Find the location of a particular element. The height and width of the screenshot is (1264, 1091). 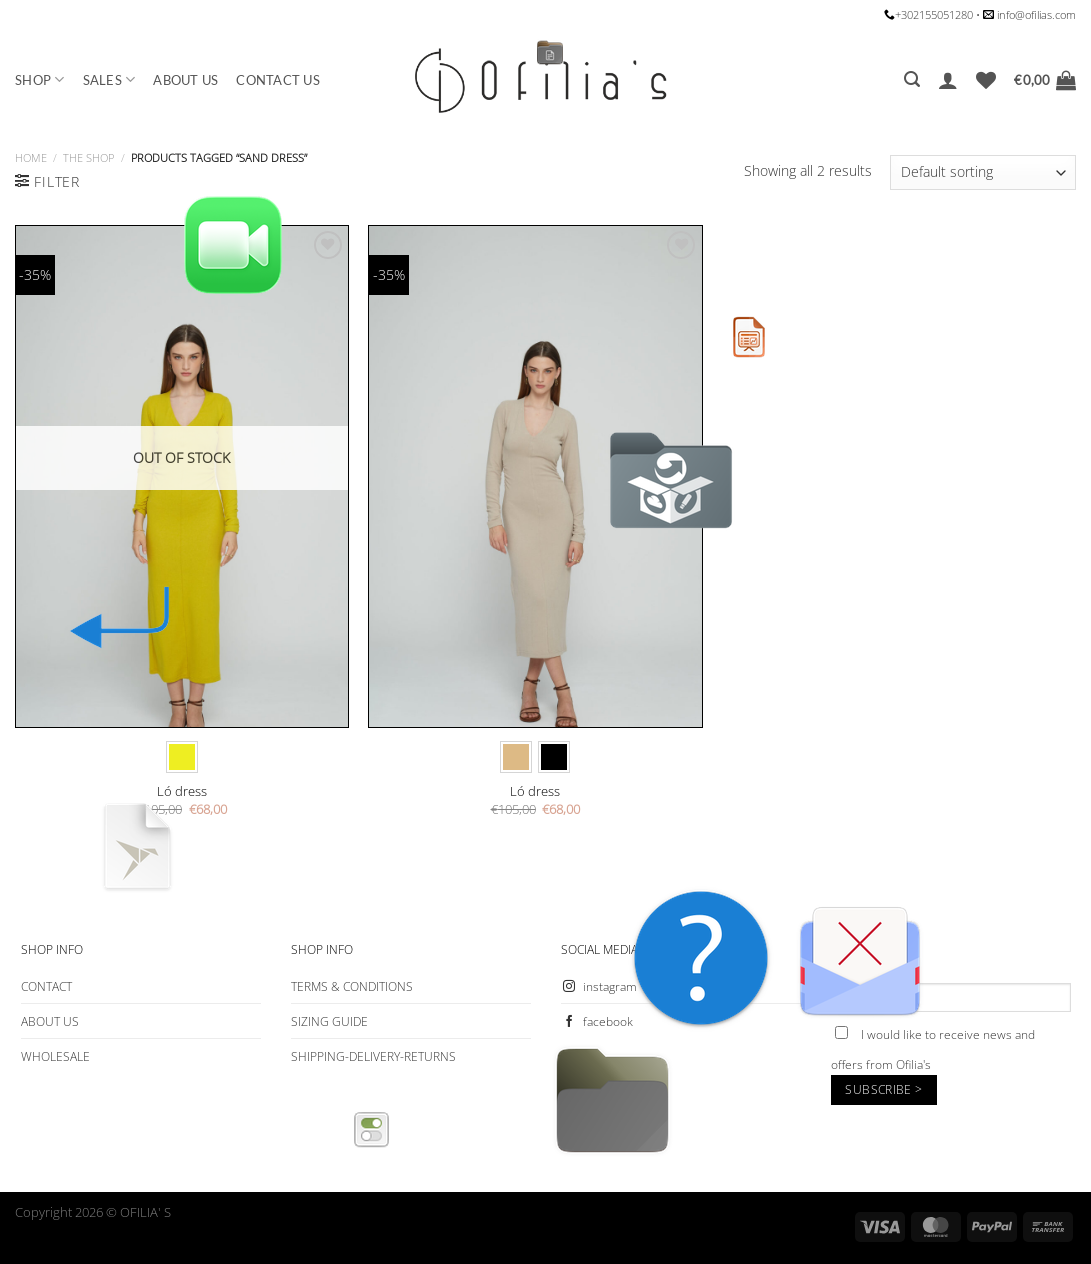

libreoffice impress presentation file is located at coordinates (749, 337).